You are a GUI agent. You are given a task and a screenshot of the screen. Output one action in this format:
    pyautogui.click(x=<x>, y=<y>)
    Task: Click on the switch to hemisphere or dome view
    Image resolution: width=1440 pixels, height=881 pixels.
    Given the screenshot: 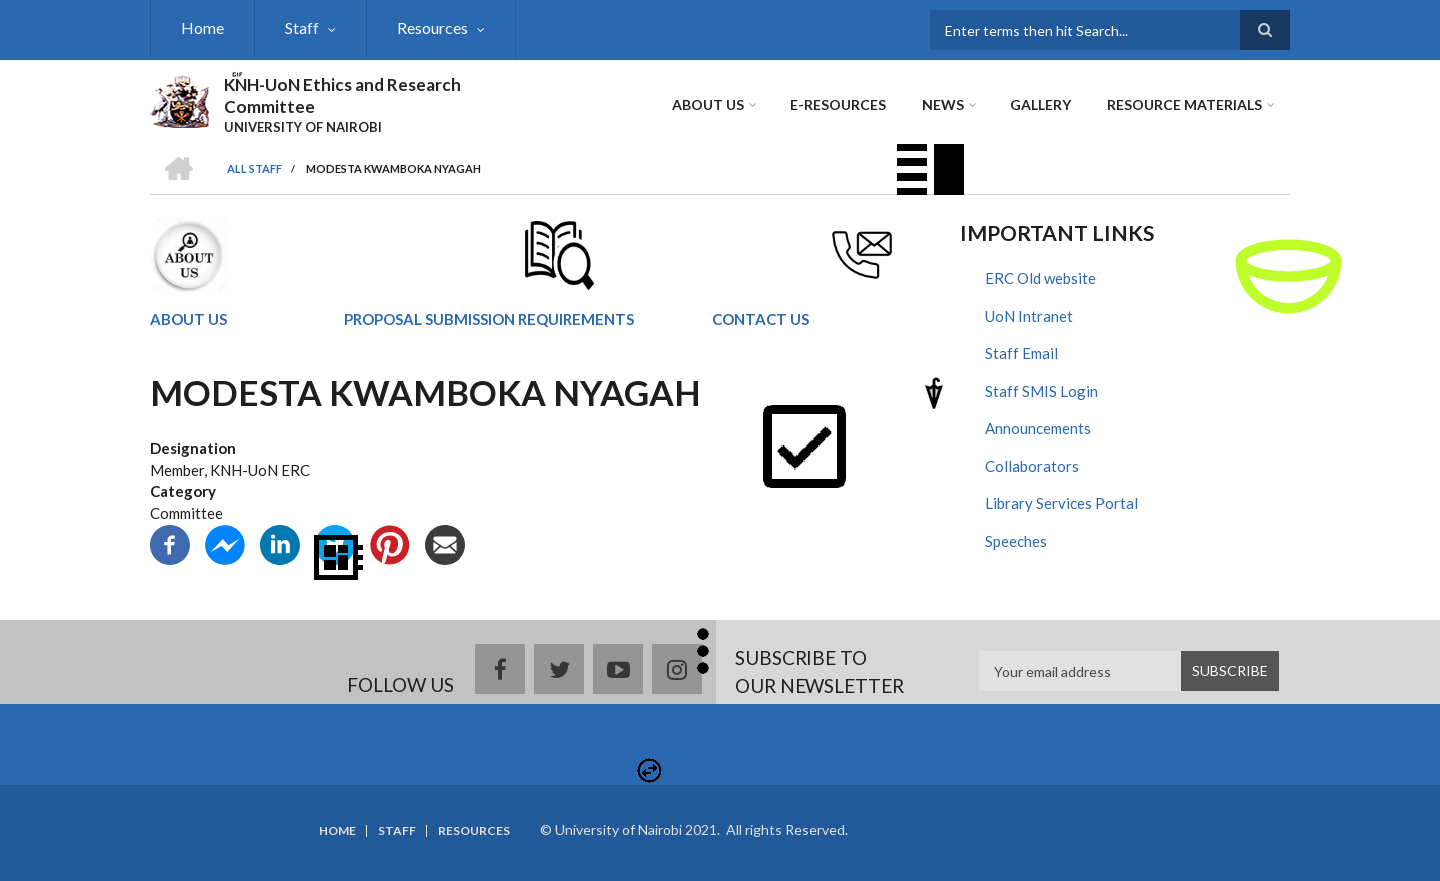 What is the action you would take?
    pyautogui.click(x=1288, y=276)
    